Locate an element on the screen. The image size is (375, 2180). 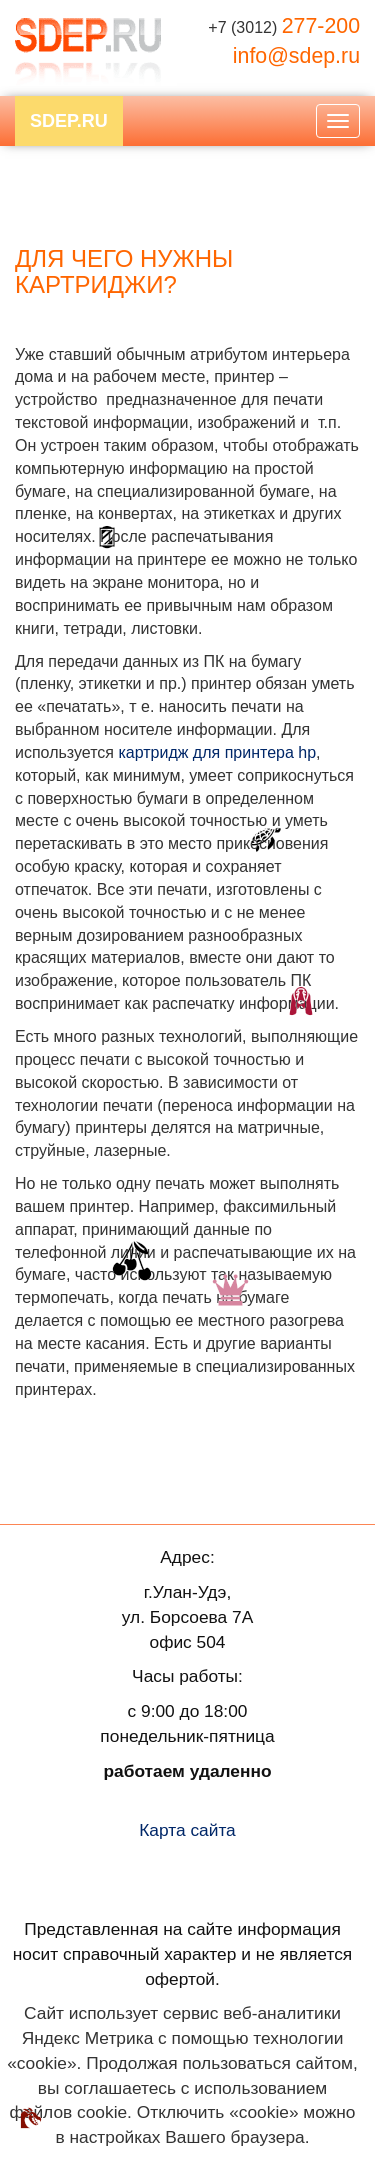
access dragon or monster-related game content is located at coordinates (31, 2118).